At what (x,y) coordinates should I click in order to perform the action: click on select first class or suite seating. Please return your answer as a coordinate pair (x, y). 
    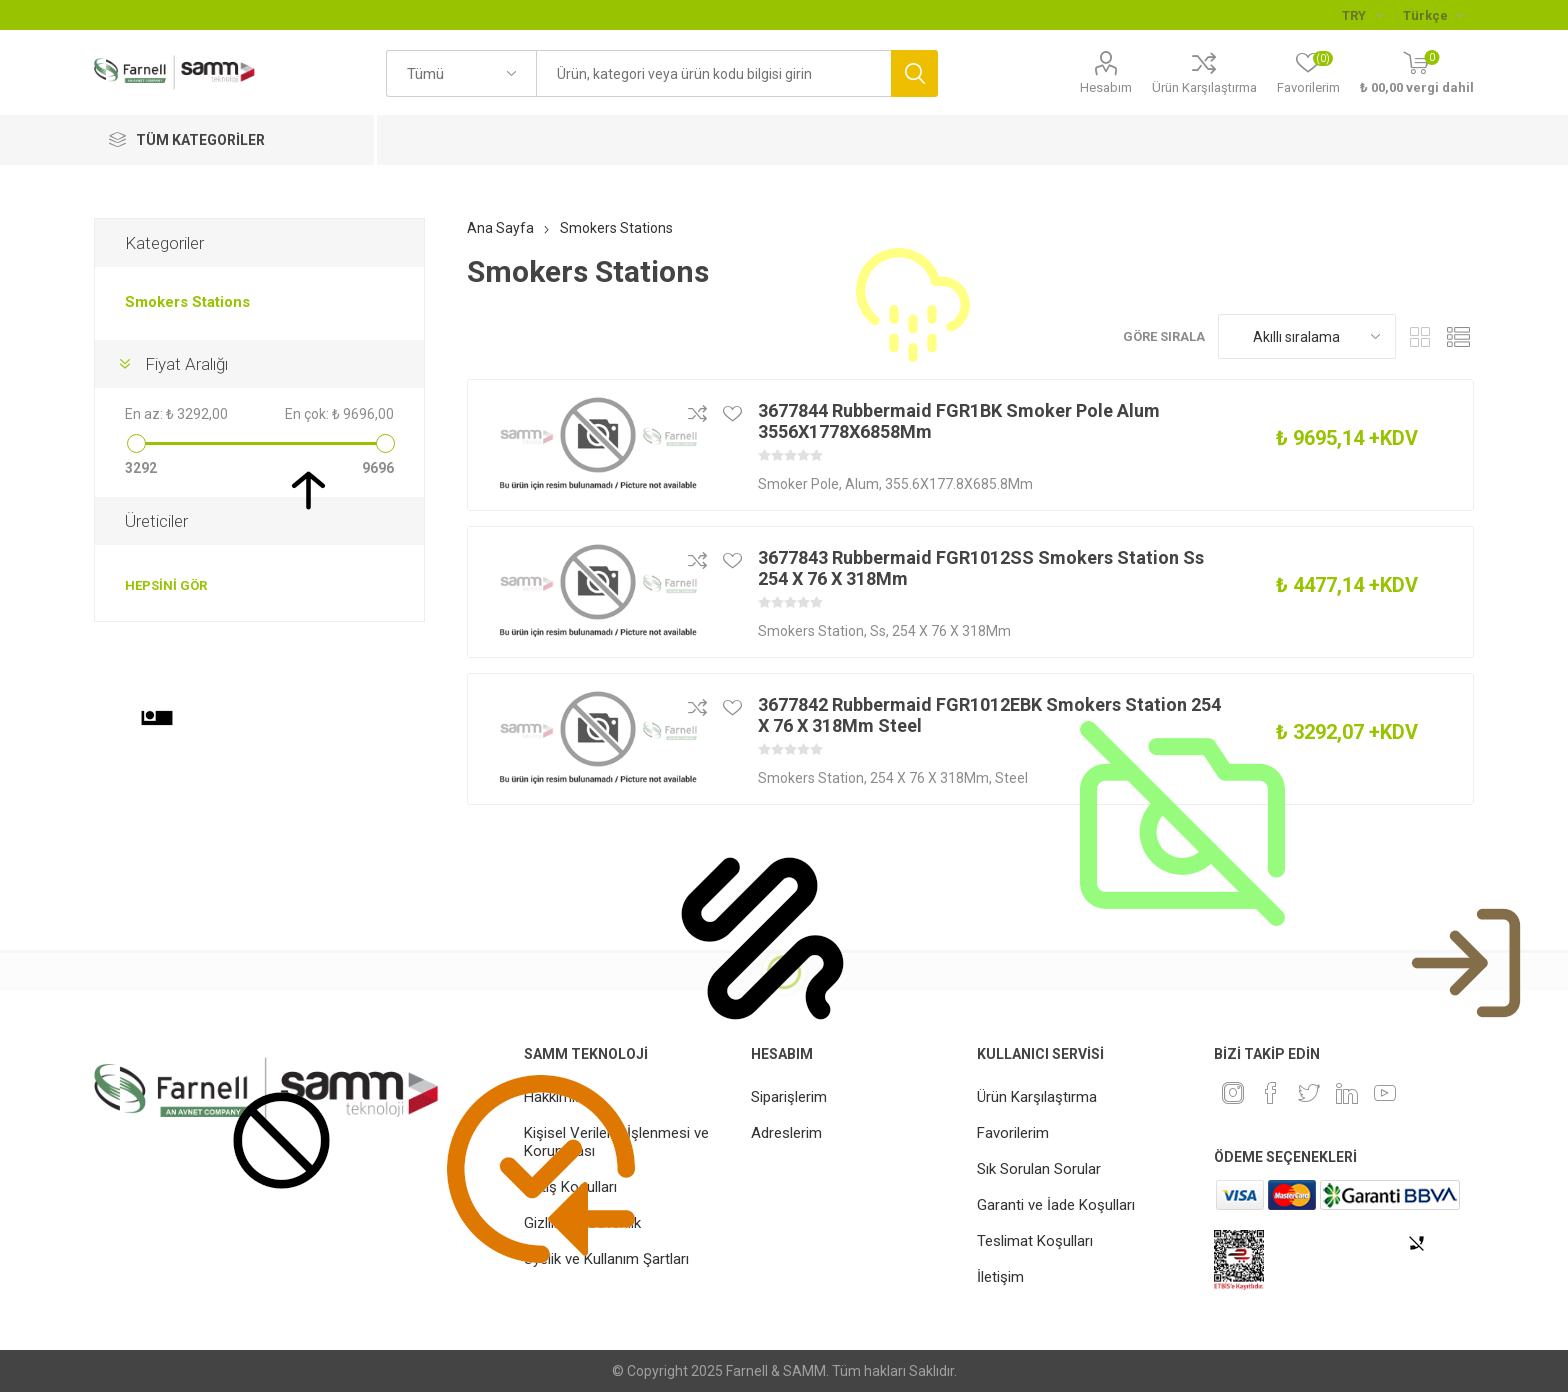
    Looking at the image, I should click on (157, 718).